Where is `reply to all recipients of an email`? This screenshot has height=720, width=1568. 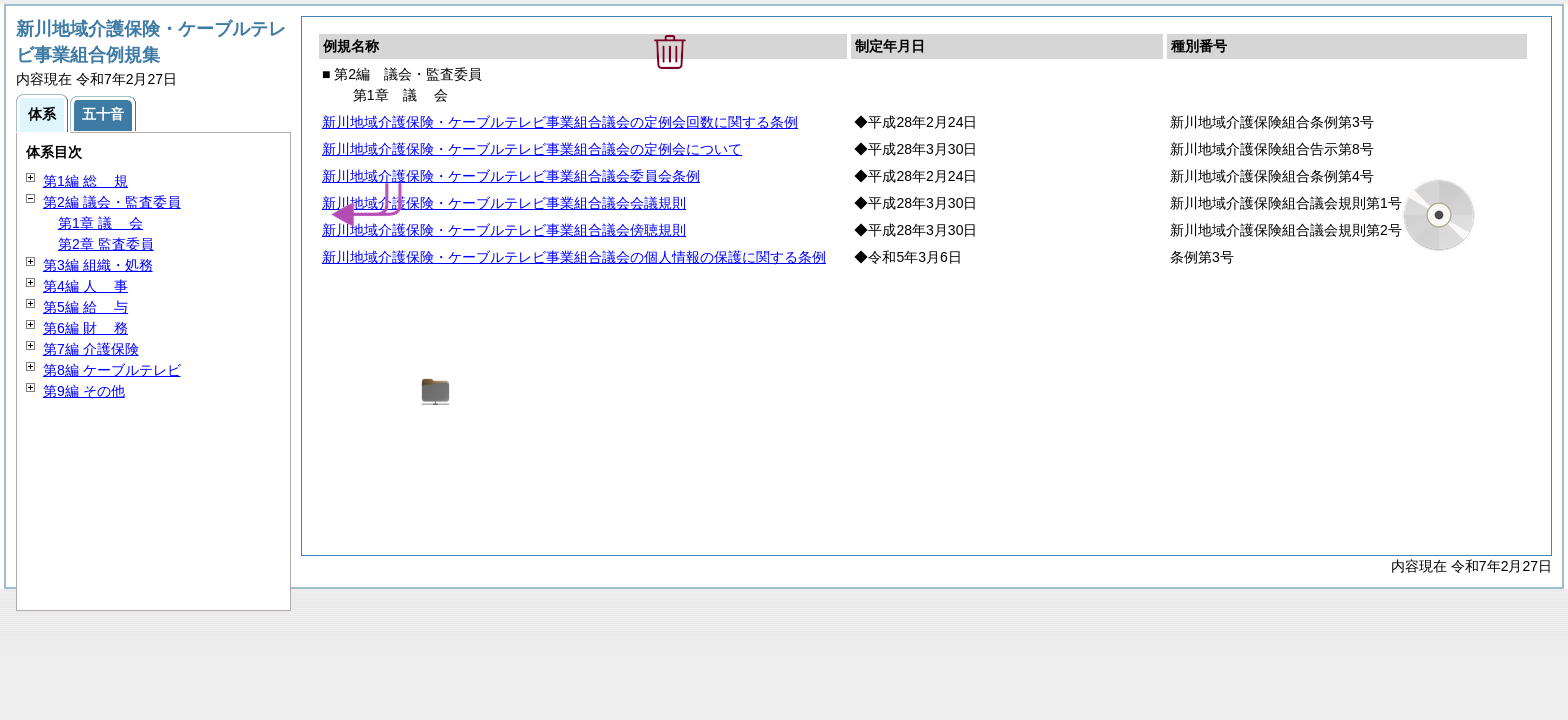
reply to all recipients of an email is located at coordinates (365, 204).